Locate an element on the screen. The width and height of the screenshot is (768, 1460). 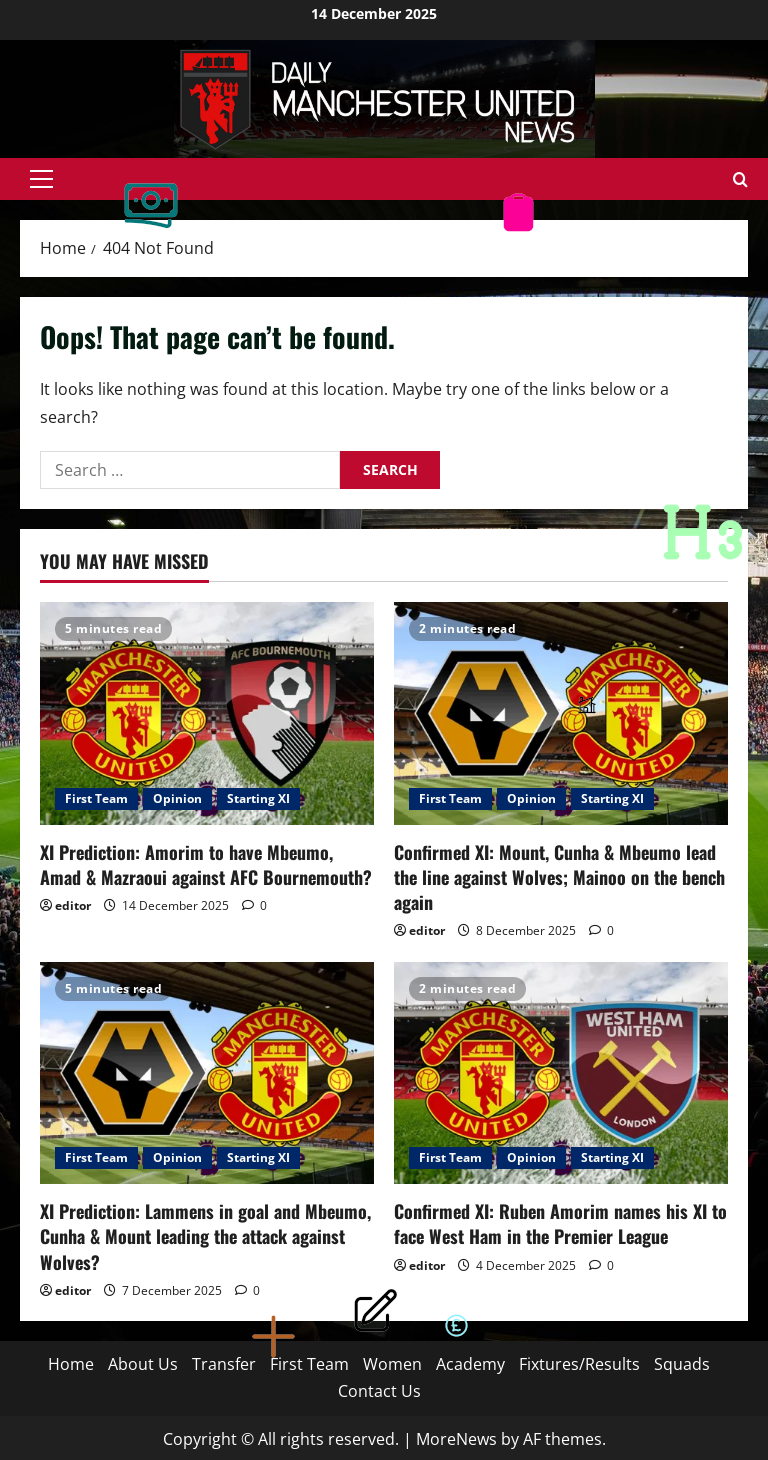
edit or compose a new document is located at coordinates (375, 1311).